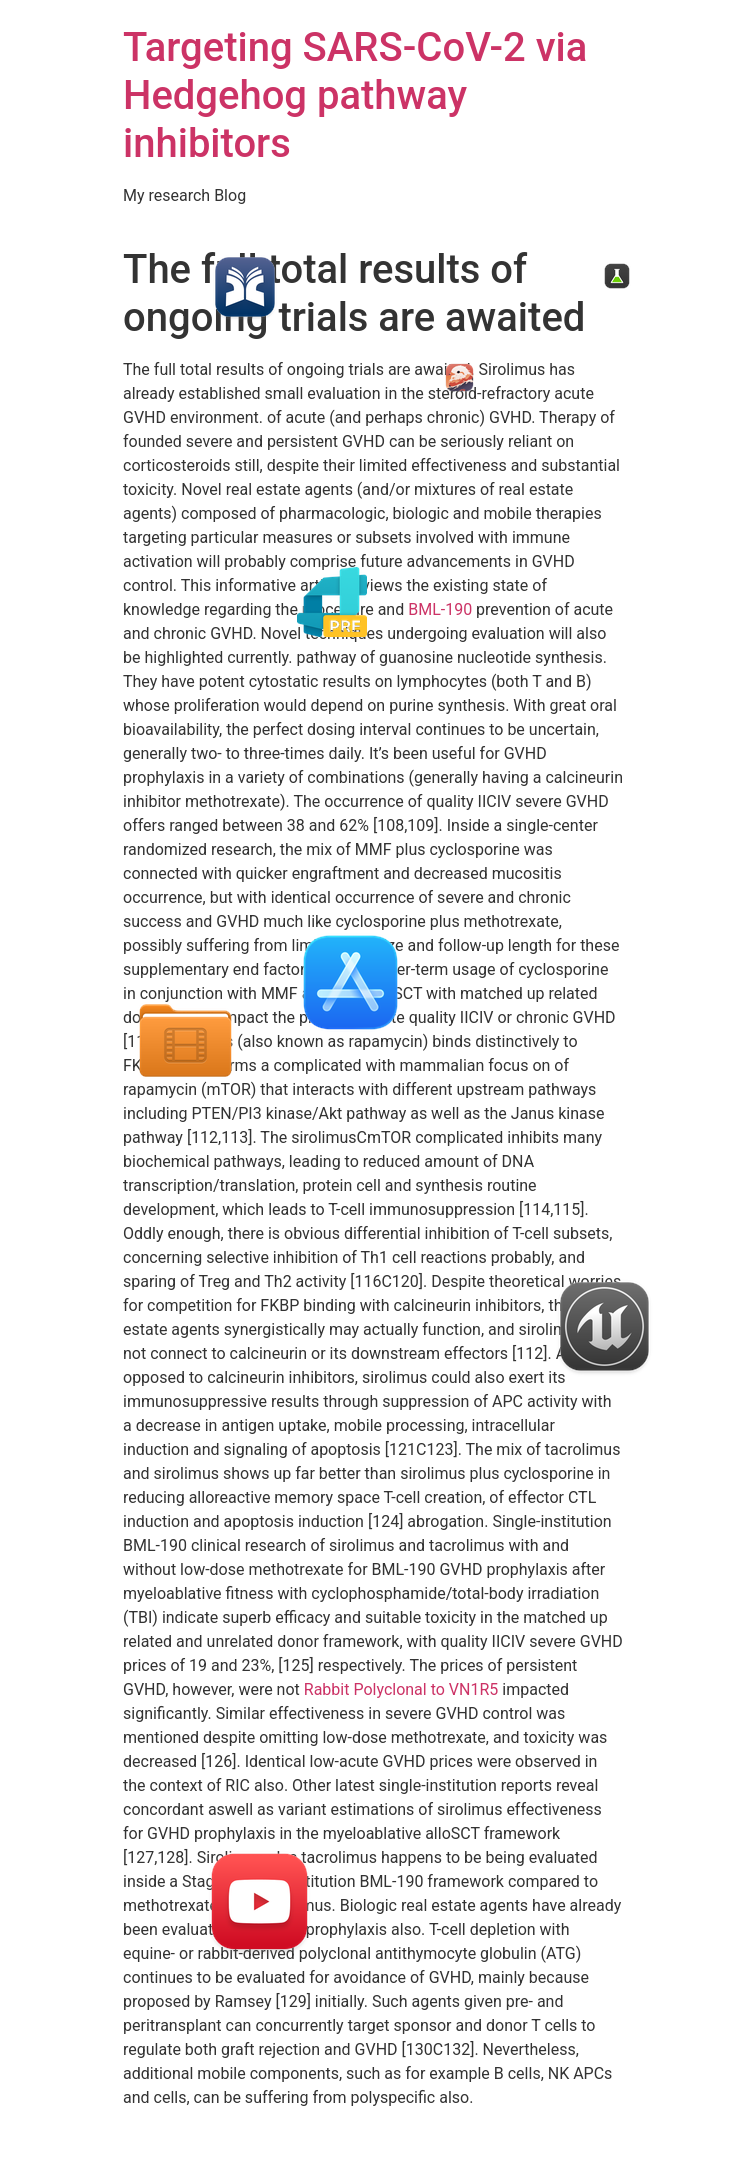 The height and width of the screenshot is (2157, 746). Describe the element at coordinates (350, 982) in the screenshot. I see `open the app store to browse and download applications` at that location.